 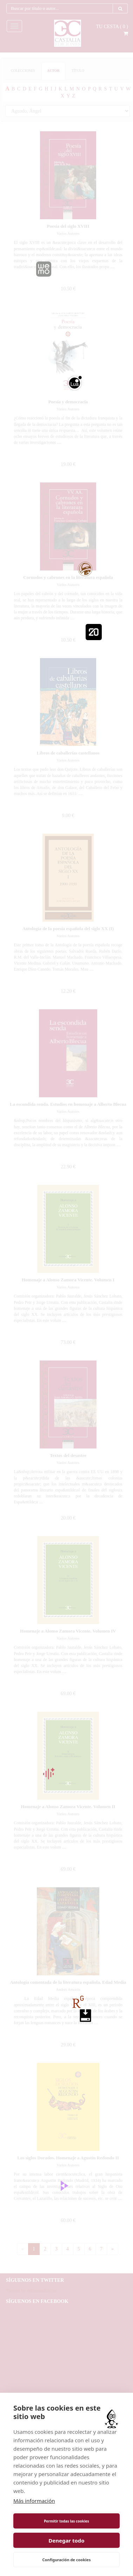 What do you see at coordinates (44, 269) in the screenshot?
I see `open the Wemo smart home app` at bounding box center [44, 269].